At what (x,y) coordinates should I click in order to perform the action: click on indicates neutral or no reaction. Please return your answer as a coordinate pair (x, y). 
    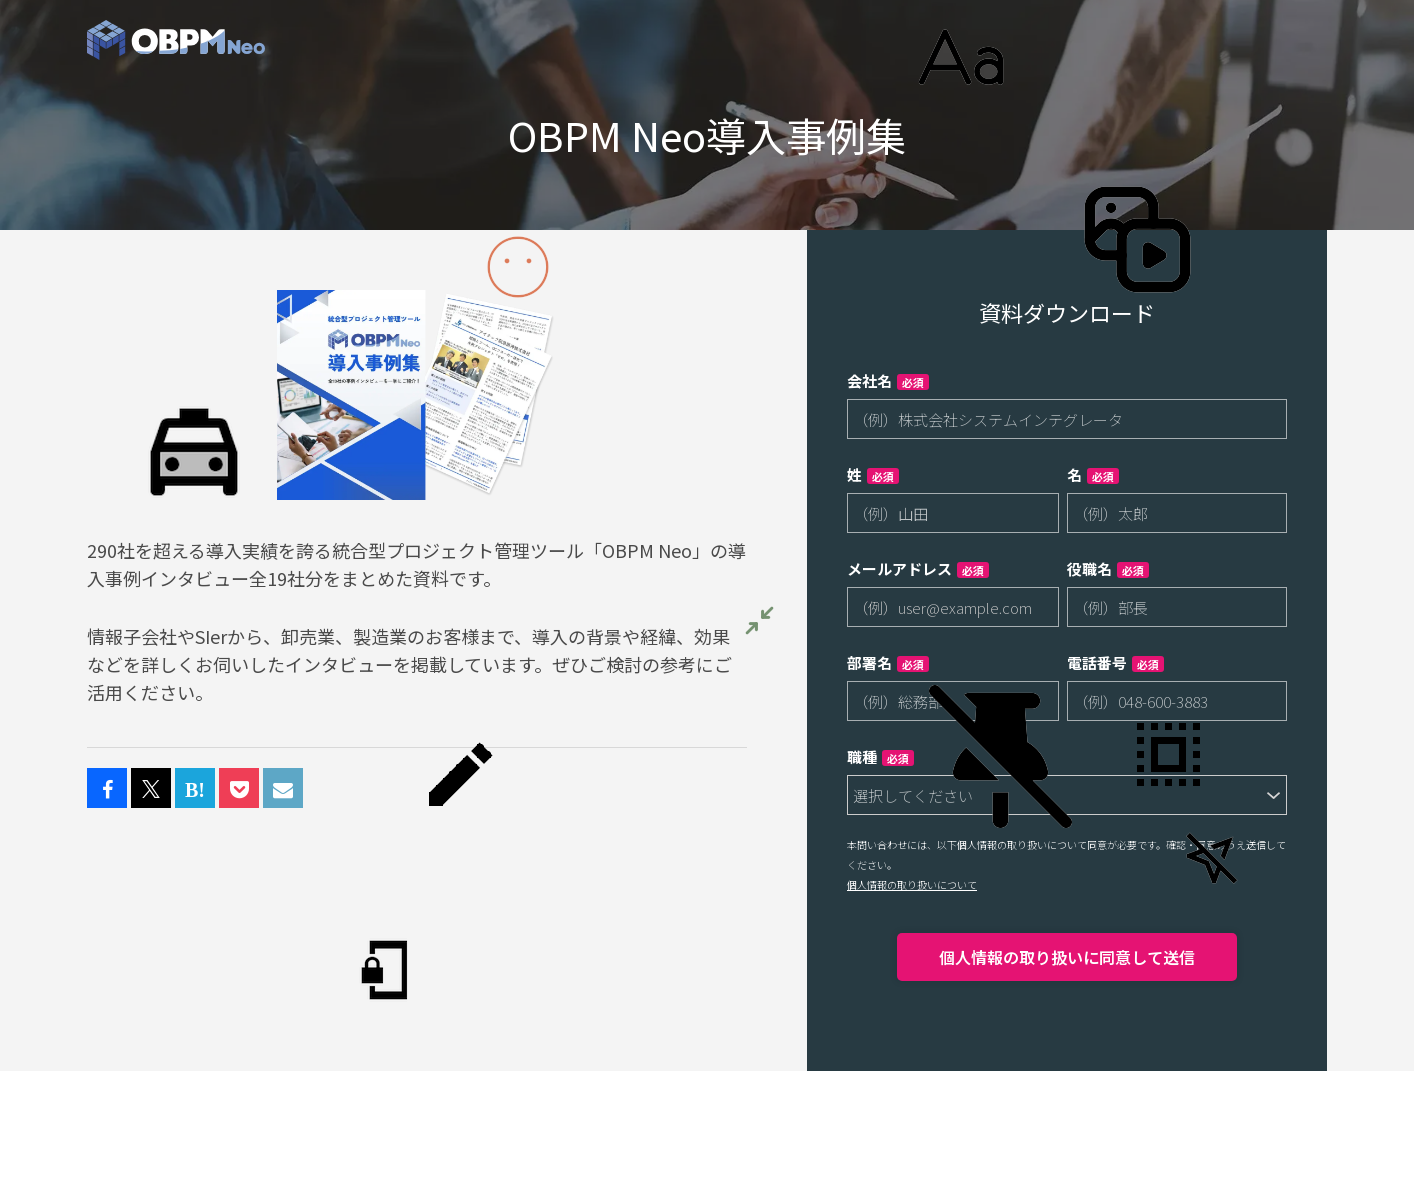
    Looking at the image, I should click on (518, 267).